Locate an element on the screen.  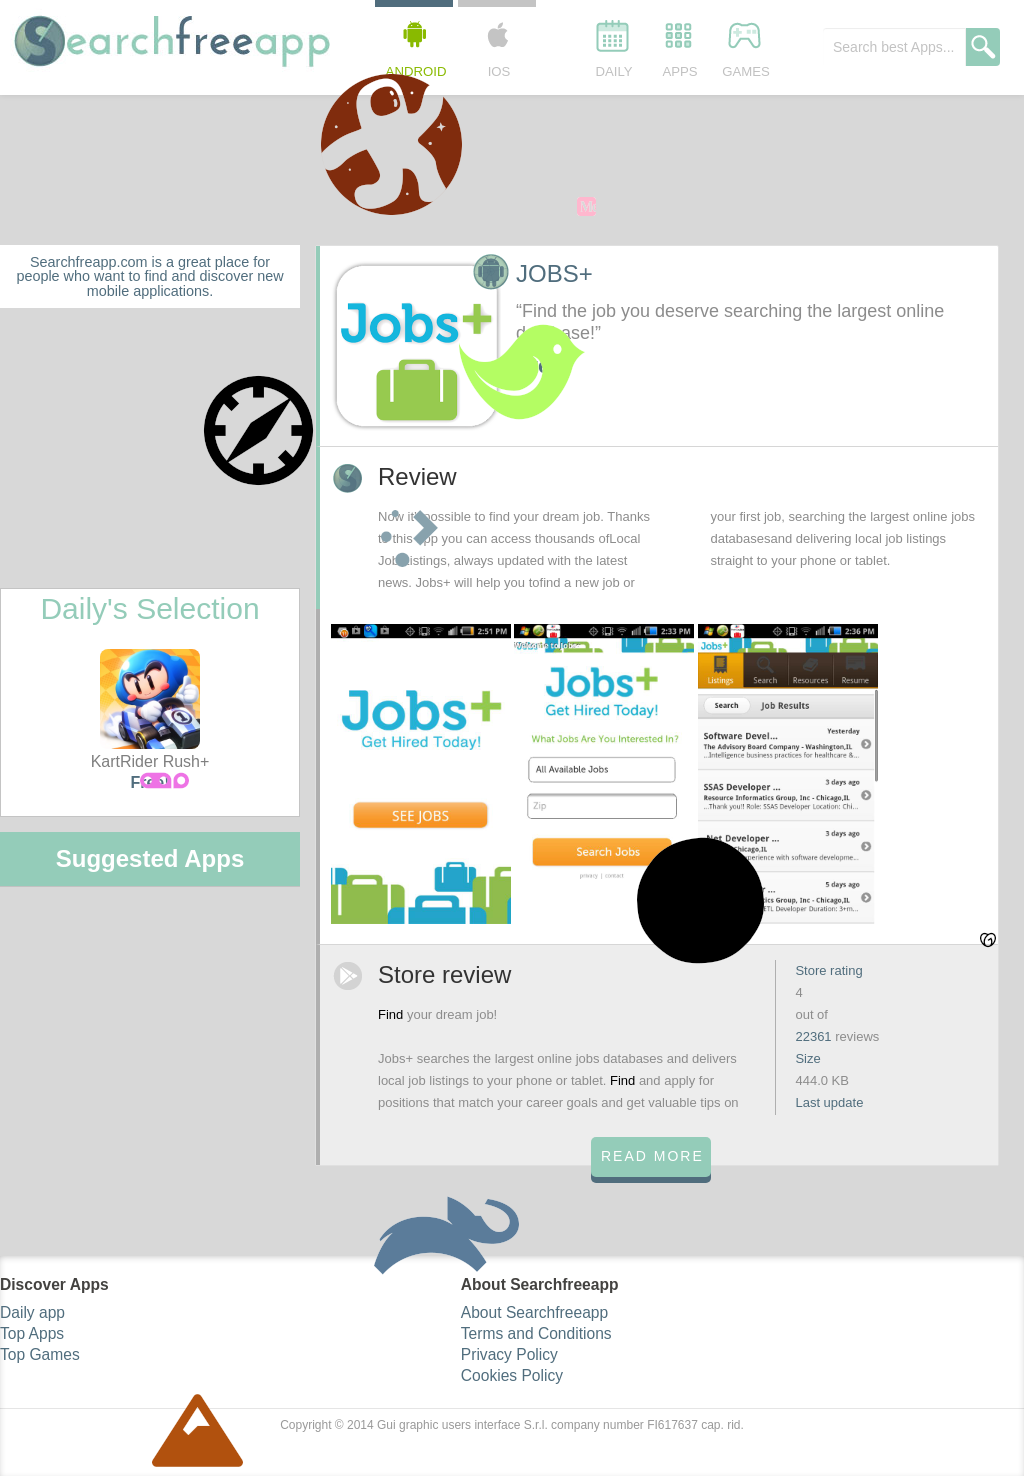
open Douban Read app is located at coordinates (522, 372).